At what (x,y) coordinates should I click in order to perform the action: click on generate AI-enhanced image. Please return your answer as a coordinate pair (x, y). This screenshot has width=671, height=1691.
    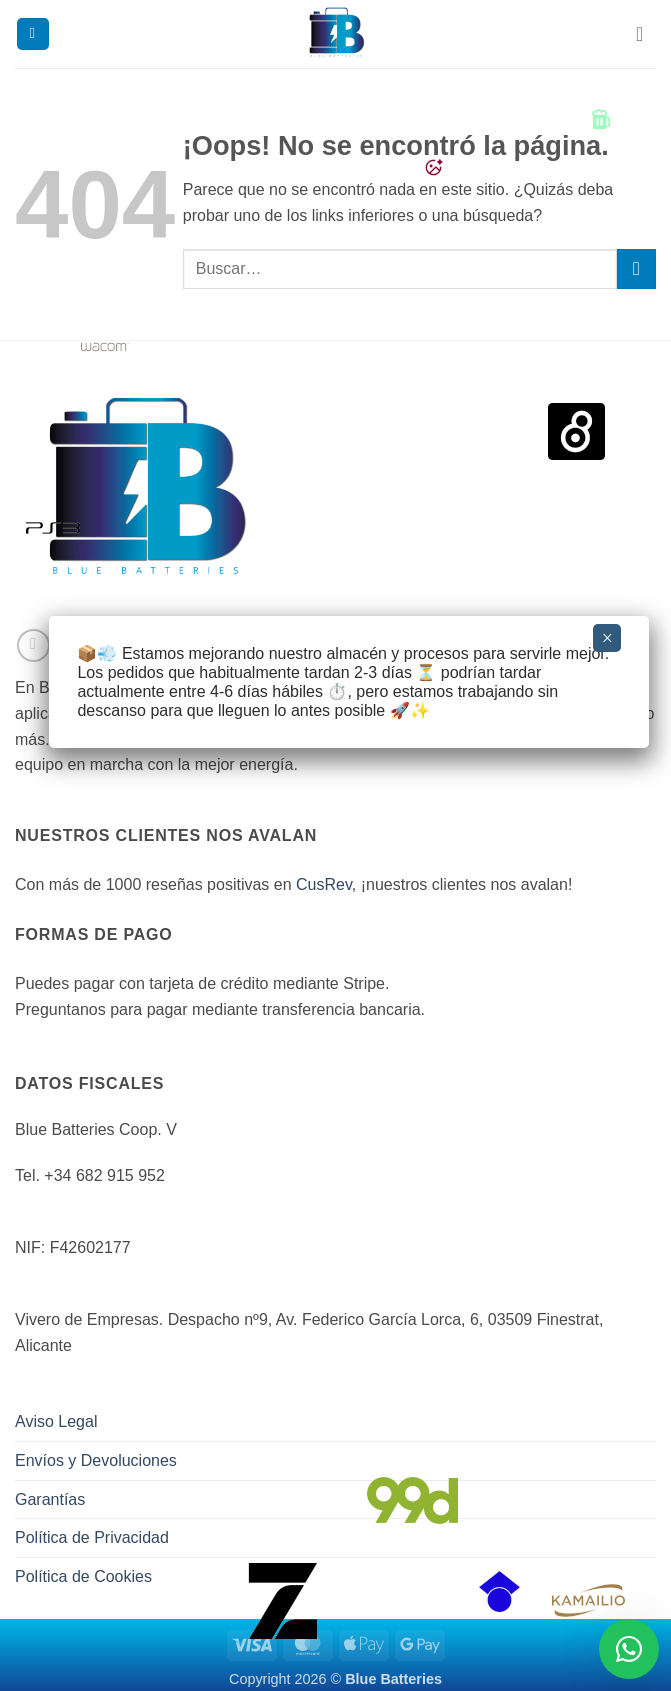
    Looking at the image, I should click on (433, 167).